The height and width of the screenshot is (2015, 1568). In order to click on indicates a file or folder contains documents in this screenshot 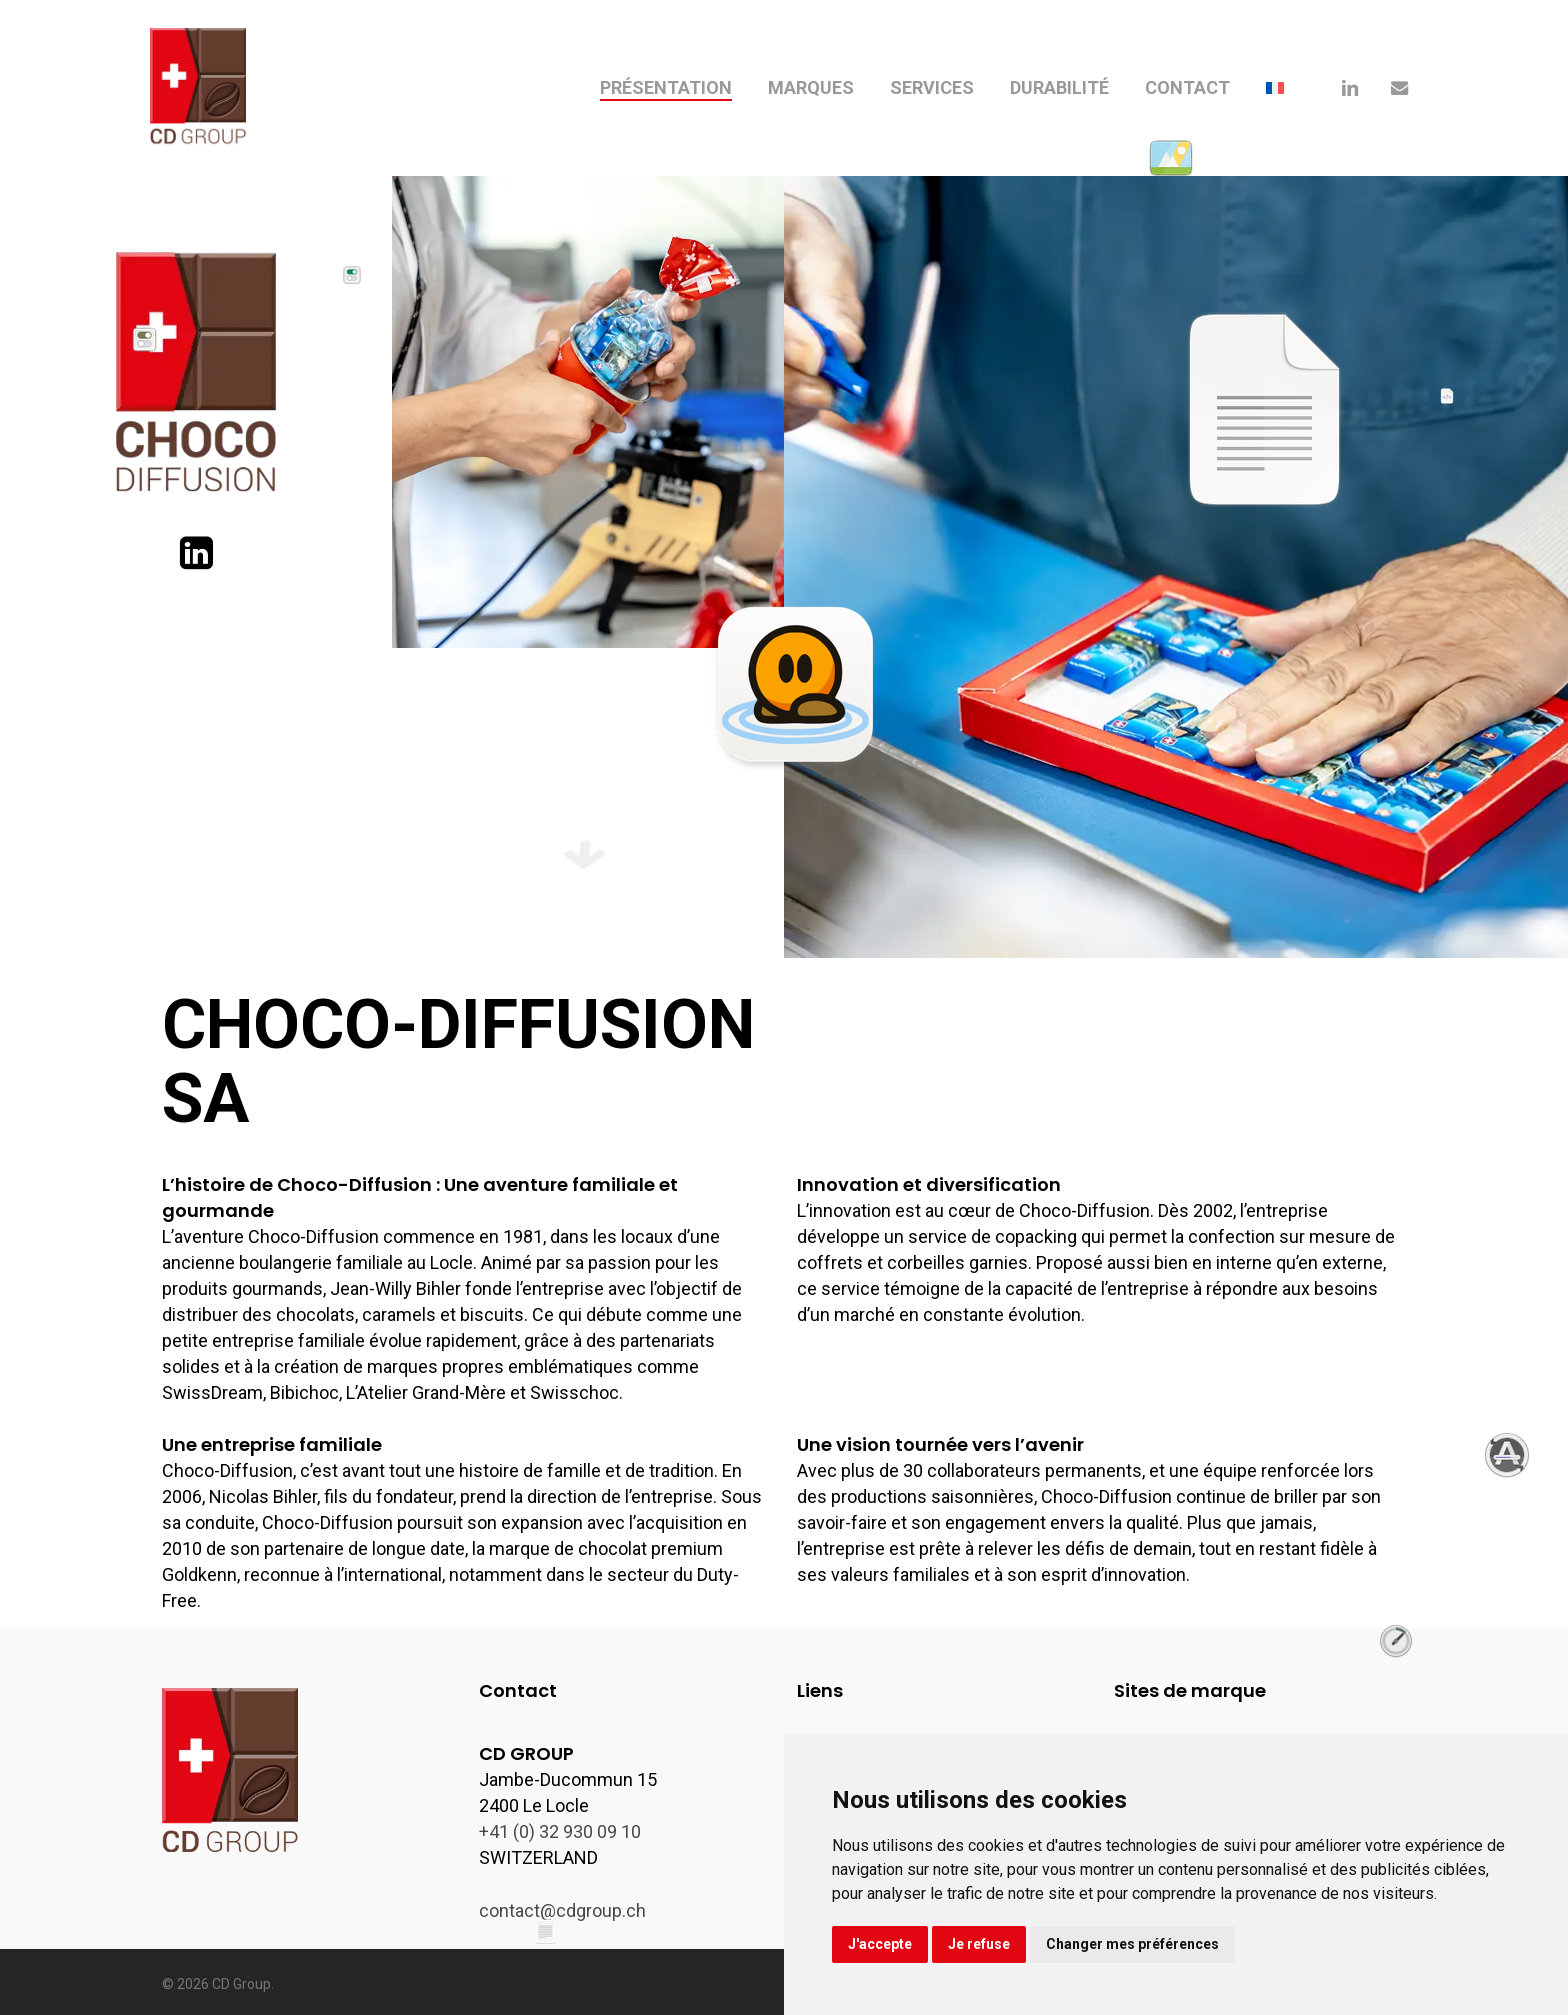, I will do `click(545, 1931)`.